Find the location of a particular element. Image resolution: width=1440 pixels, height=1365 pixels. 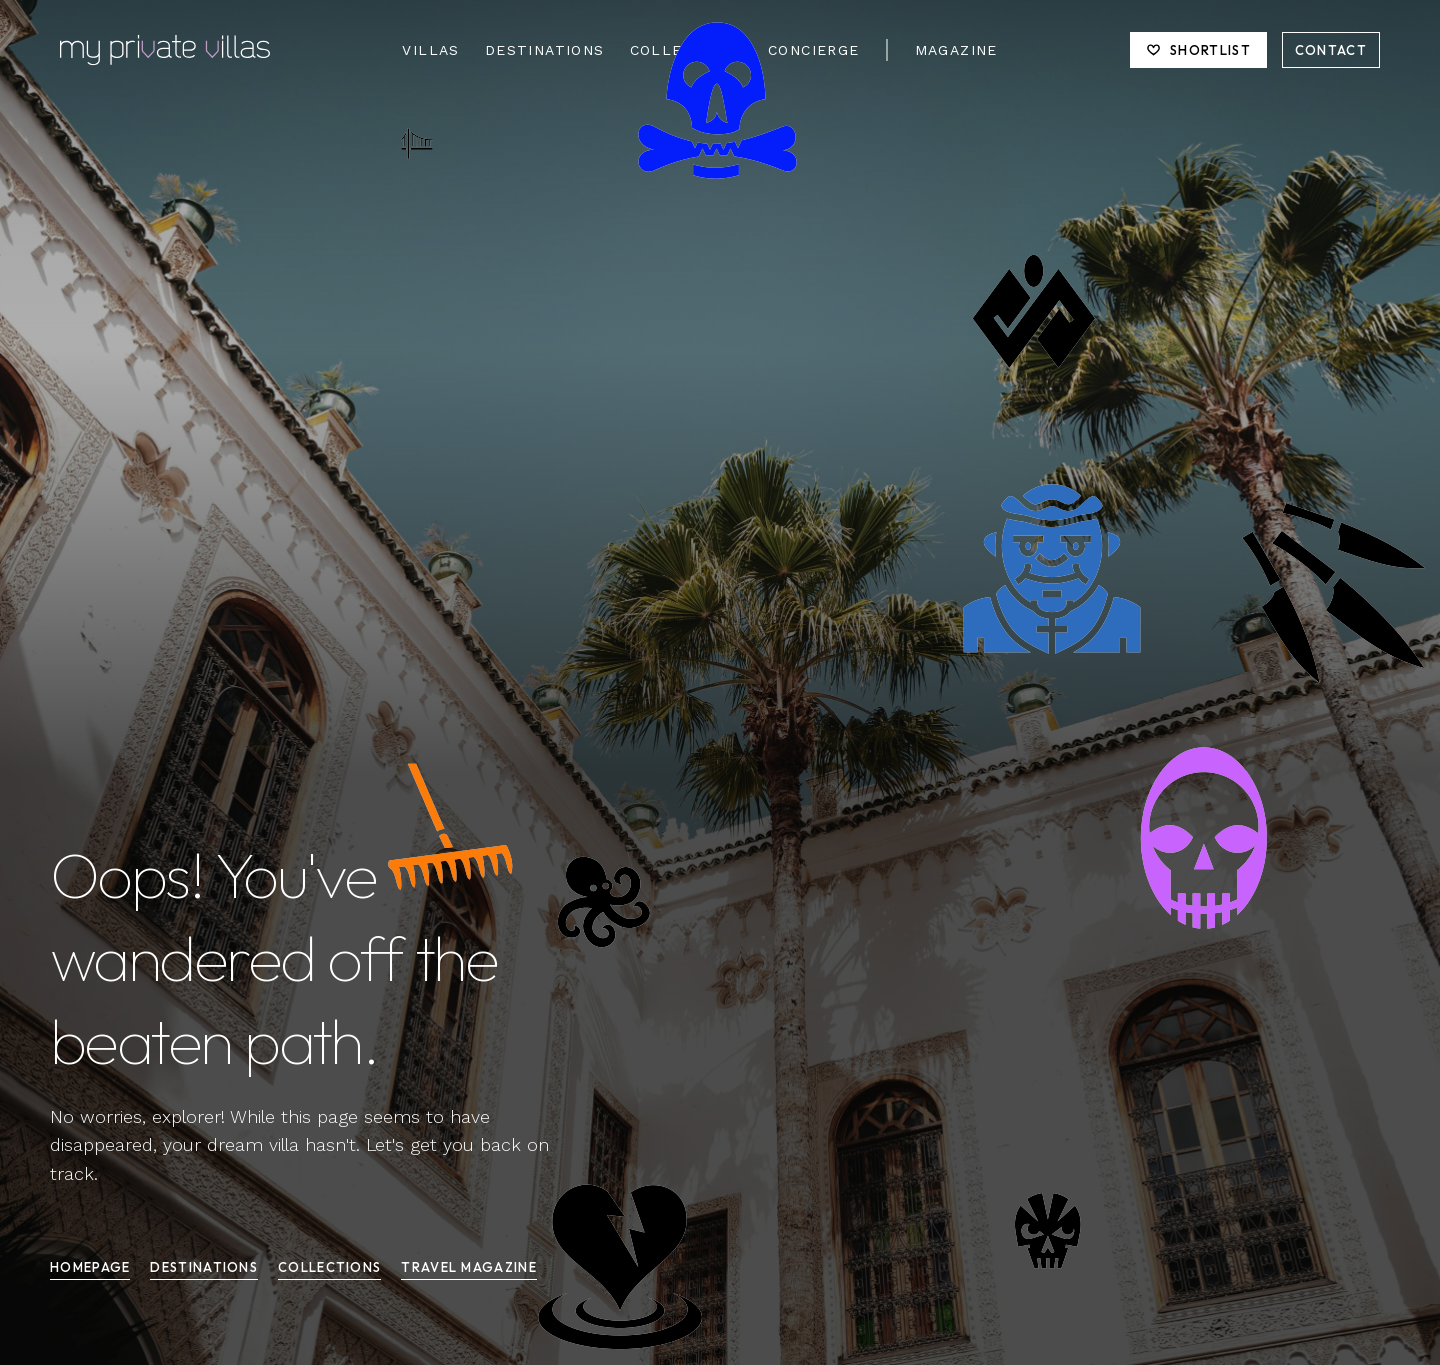

access gardening tools or yard work features is located at coordinates (451, 827).